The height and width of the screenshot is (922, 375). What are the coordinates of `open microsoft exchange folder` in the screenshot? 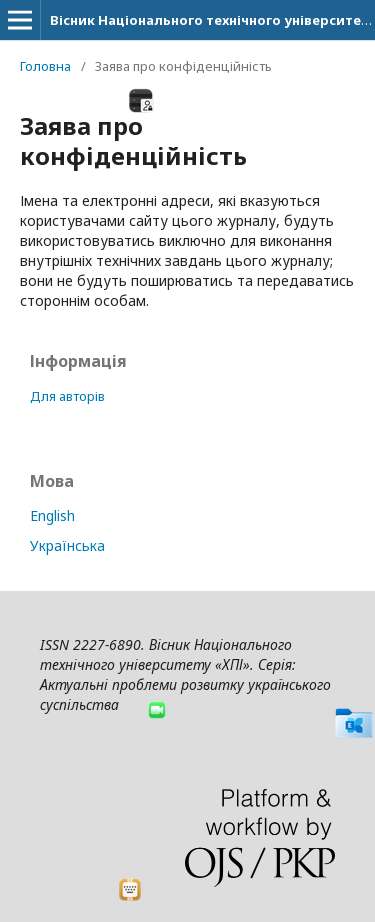 It's located at (354, 724).